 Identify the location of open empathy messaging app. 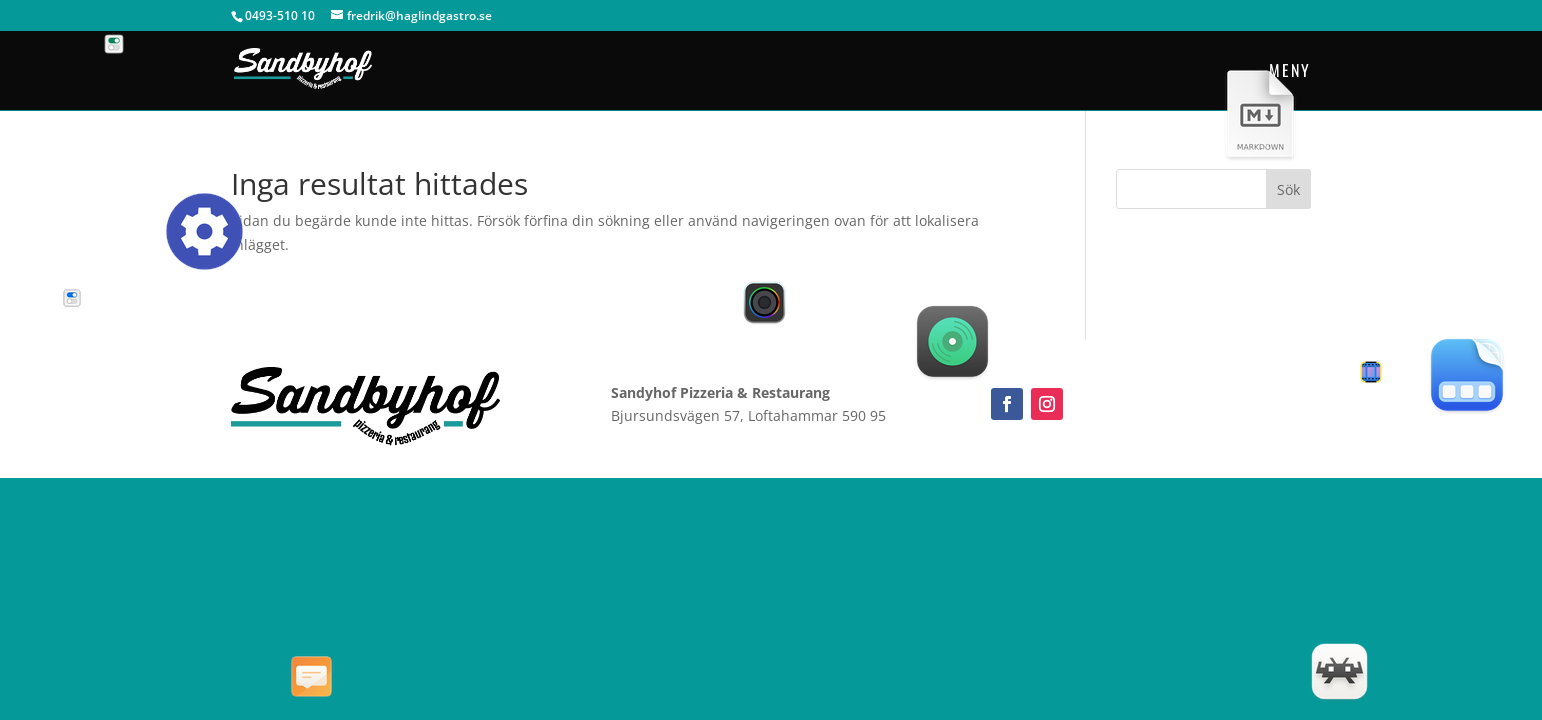
(311, 676).